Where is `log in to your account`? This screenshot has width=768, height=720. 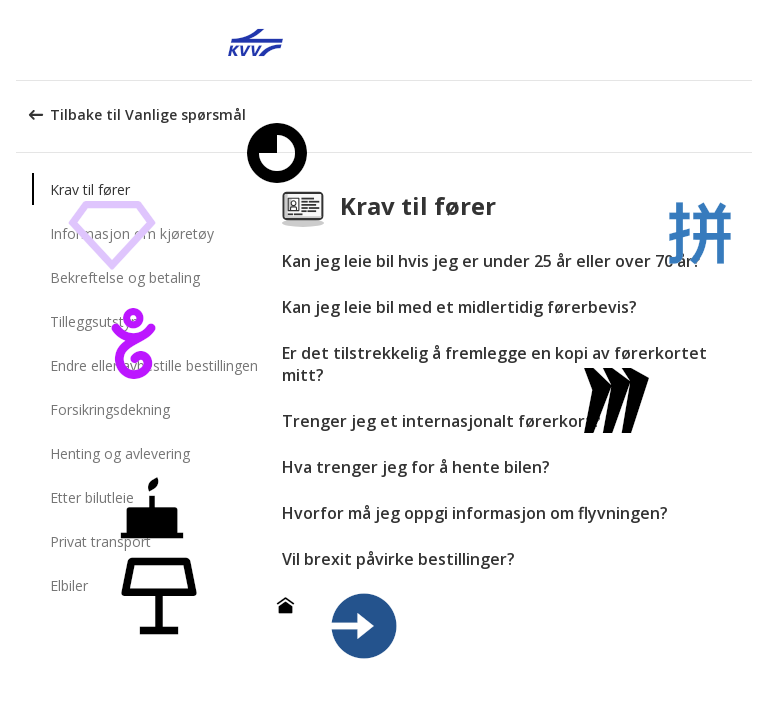
log in to your account is located at coordinates (364, 626).